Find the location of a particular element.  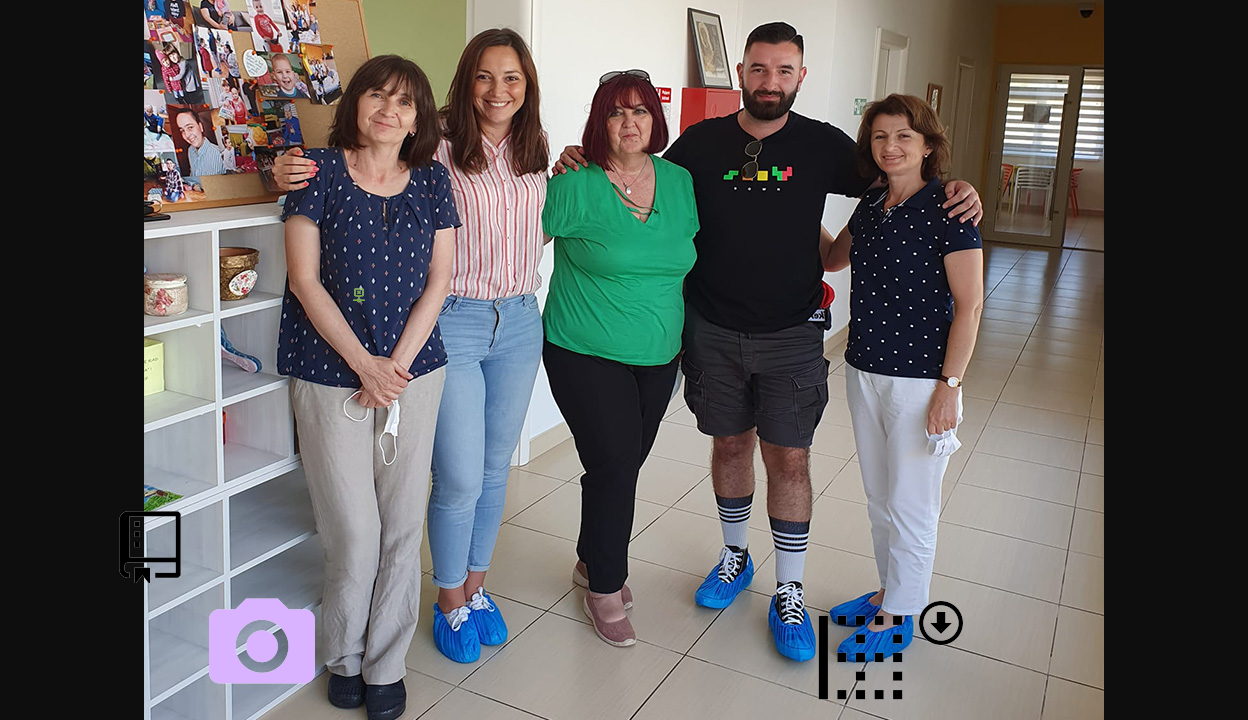

download a file or content is located at coordinates (941, 623).